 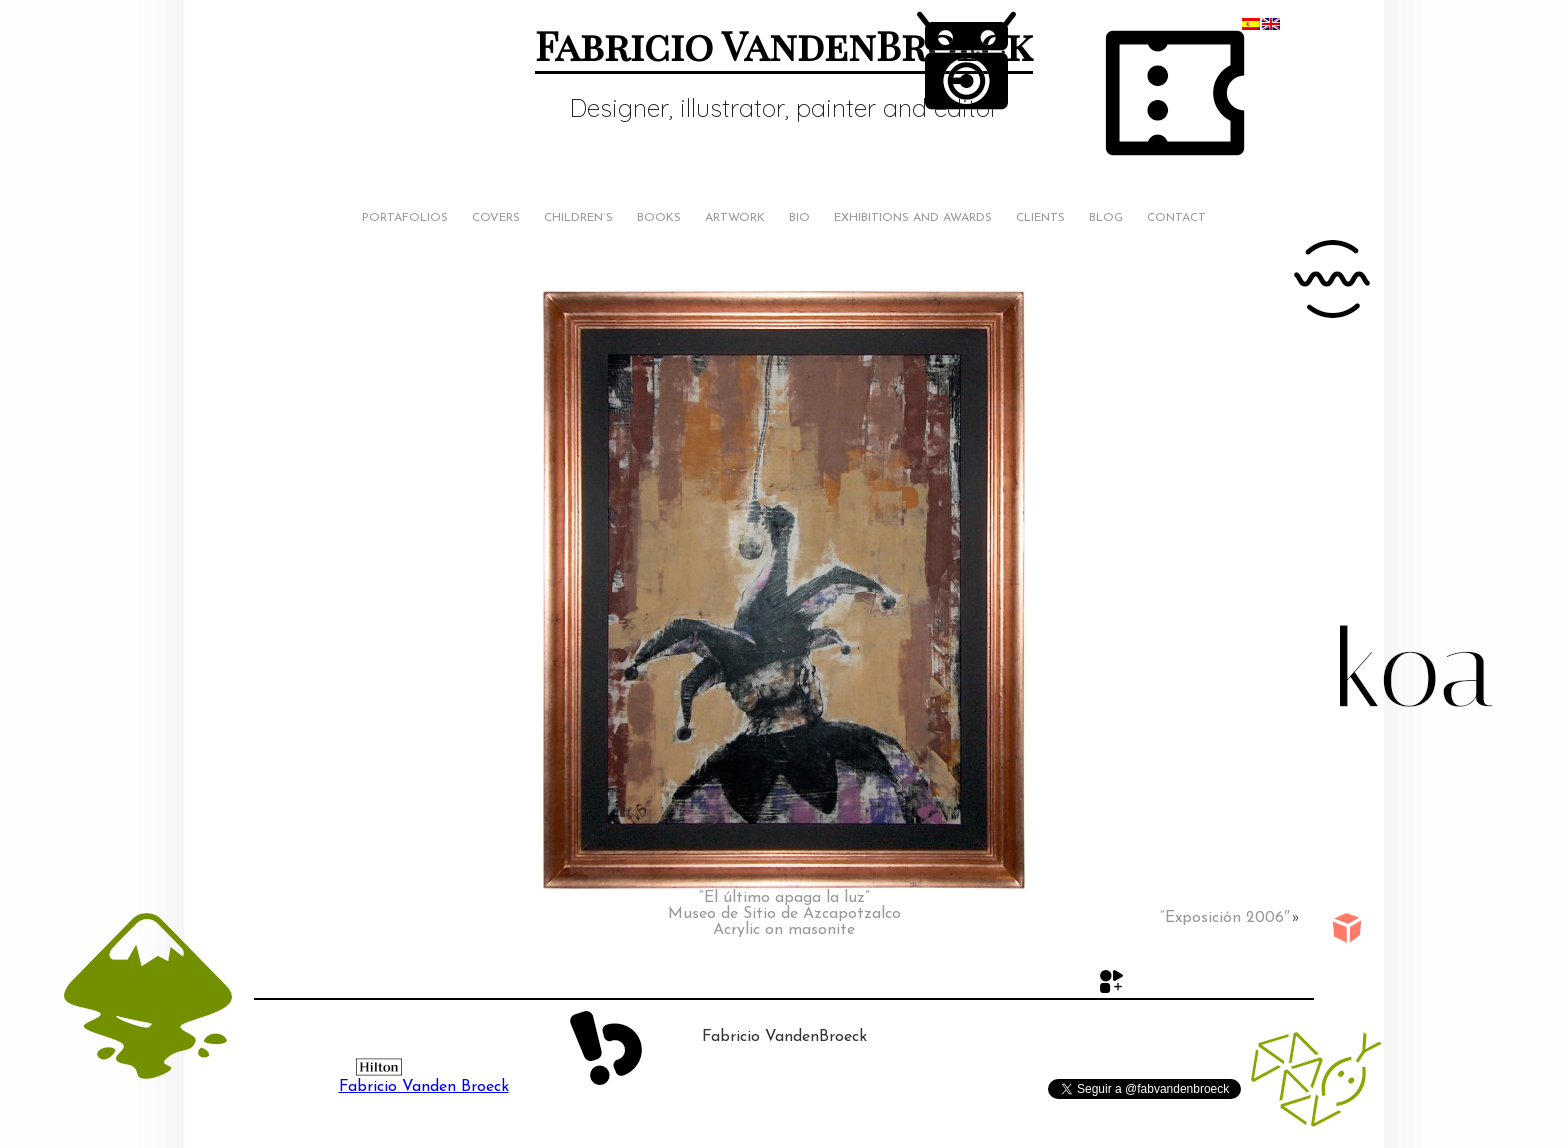 I want to click on navigate to the Koa framework homepage, so click(x=1416, y=666).